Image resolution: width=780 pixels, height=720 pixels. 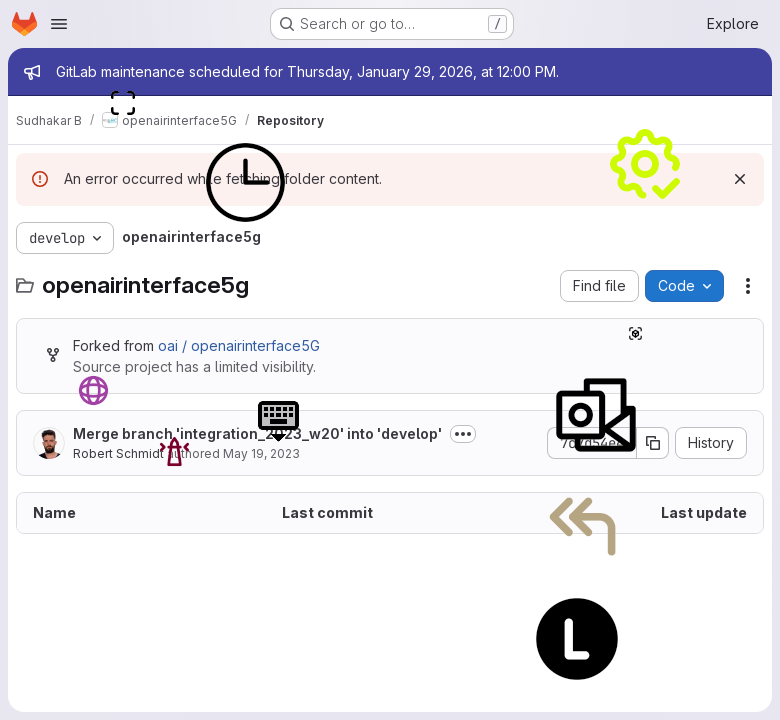 What do you see at coordinates (635, 333) in the screenshot?
I see `open augmented reality mode` at bounding box center [635, 333].